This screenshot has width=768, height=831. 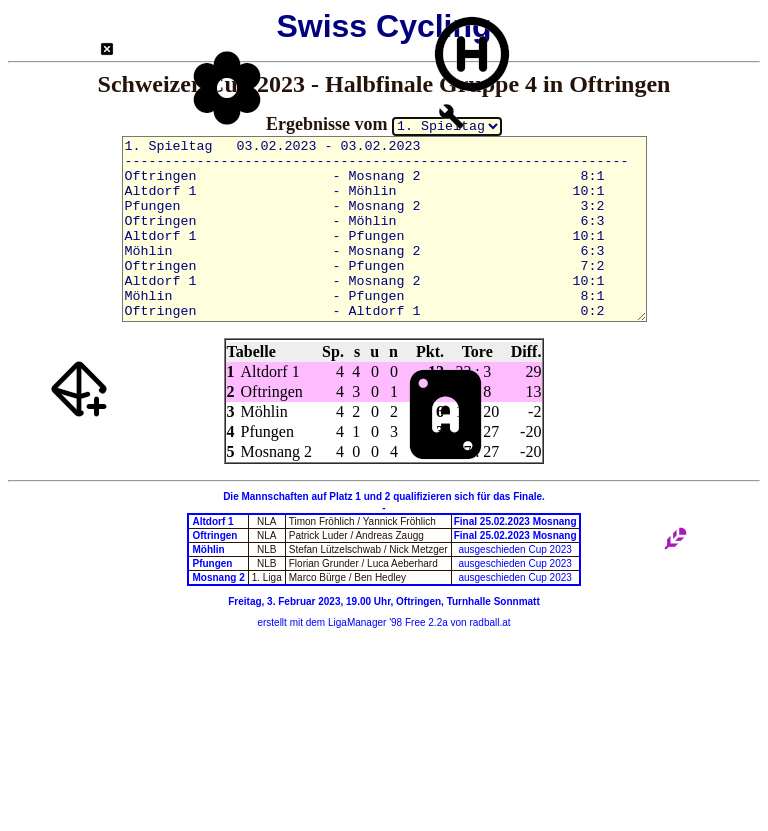 I want to click on compose a new post or message, so click(x=675, y=538).